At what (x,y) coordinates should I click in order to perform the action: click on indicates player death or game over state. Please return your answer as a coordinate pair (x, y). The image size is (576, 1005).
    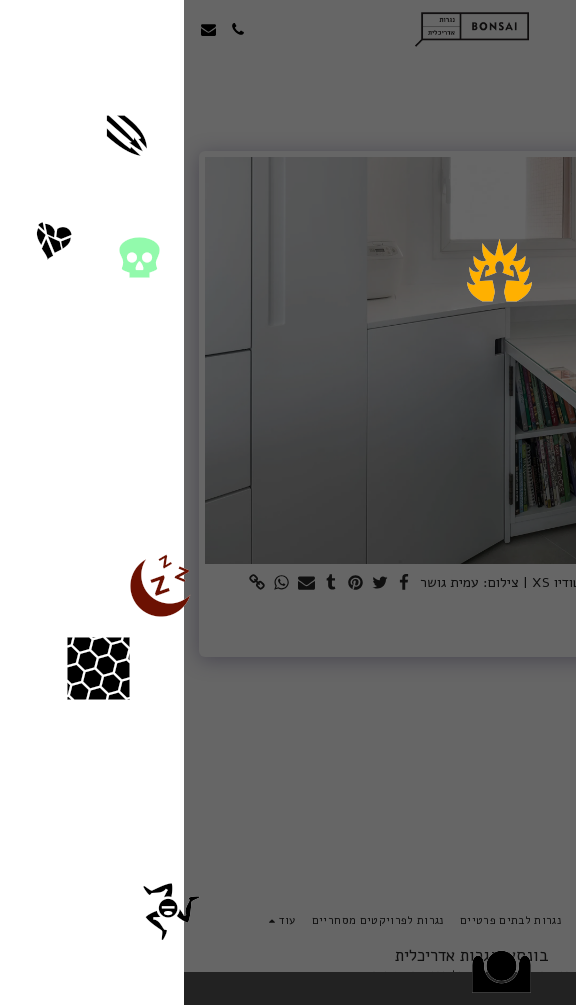
    Looking at the image, I should click on (139, 257).